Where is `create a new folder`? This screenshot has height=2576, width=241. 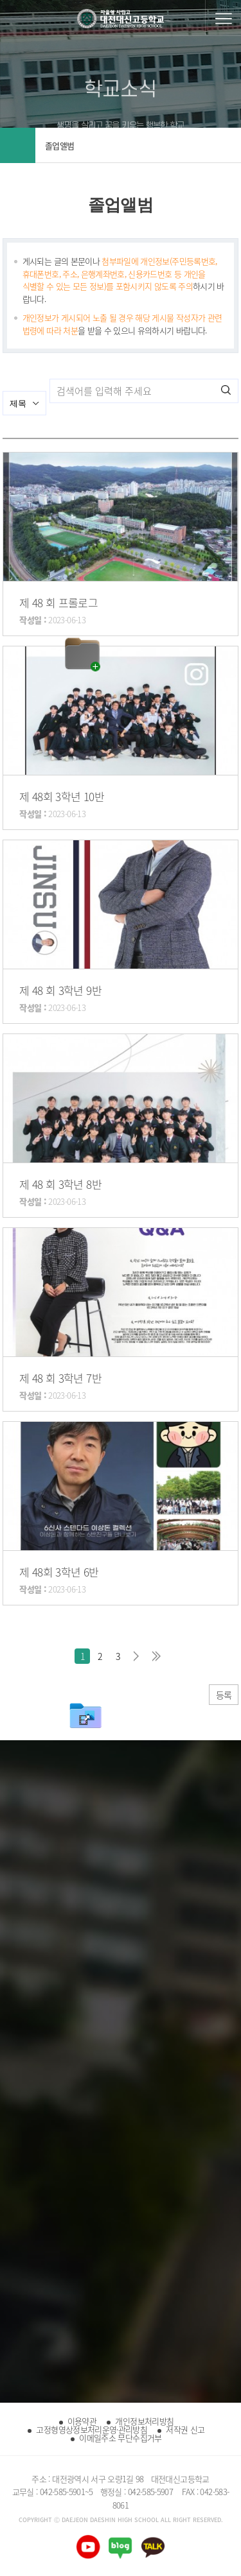
create a new folder is located at coordinates (82, 653).